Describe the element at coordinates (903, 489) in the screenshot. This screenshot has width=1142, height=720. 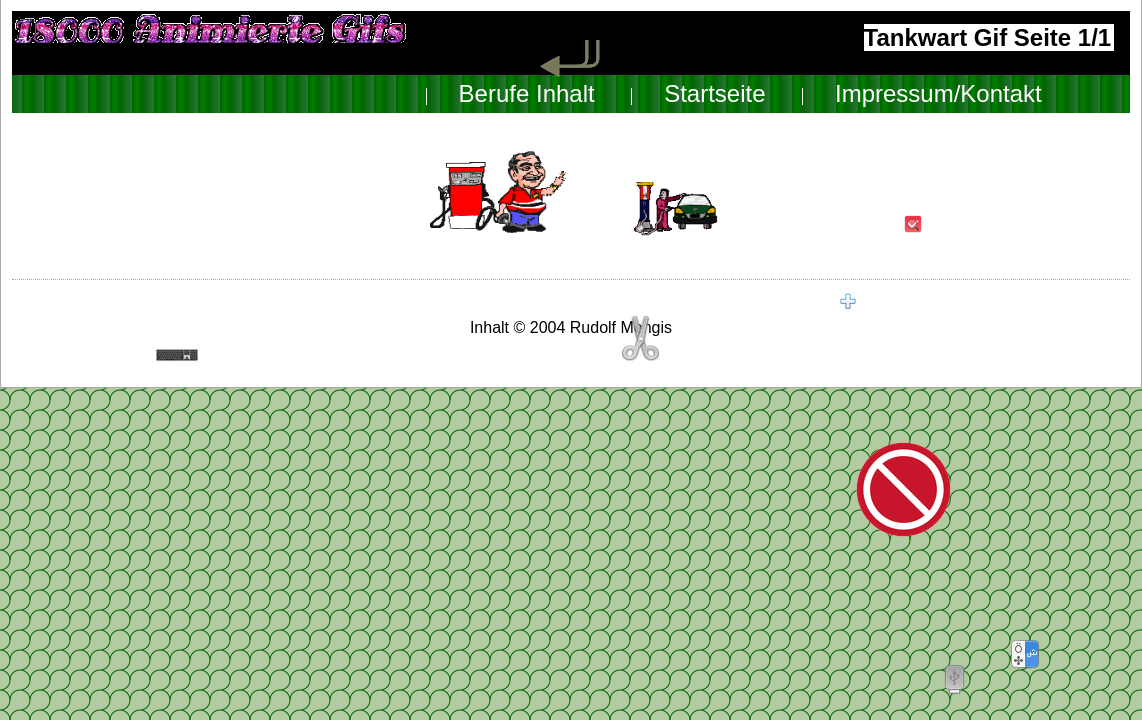
I see `delete selected item` at that location.